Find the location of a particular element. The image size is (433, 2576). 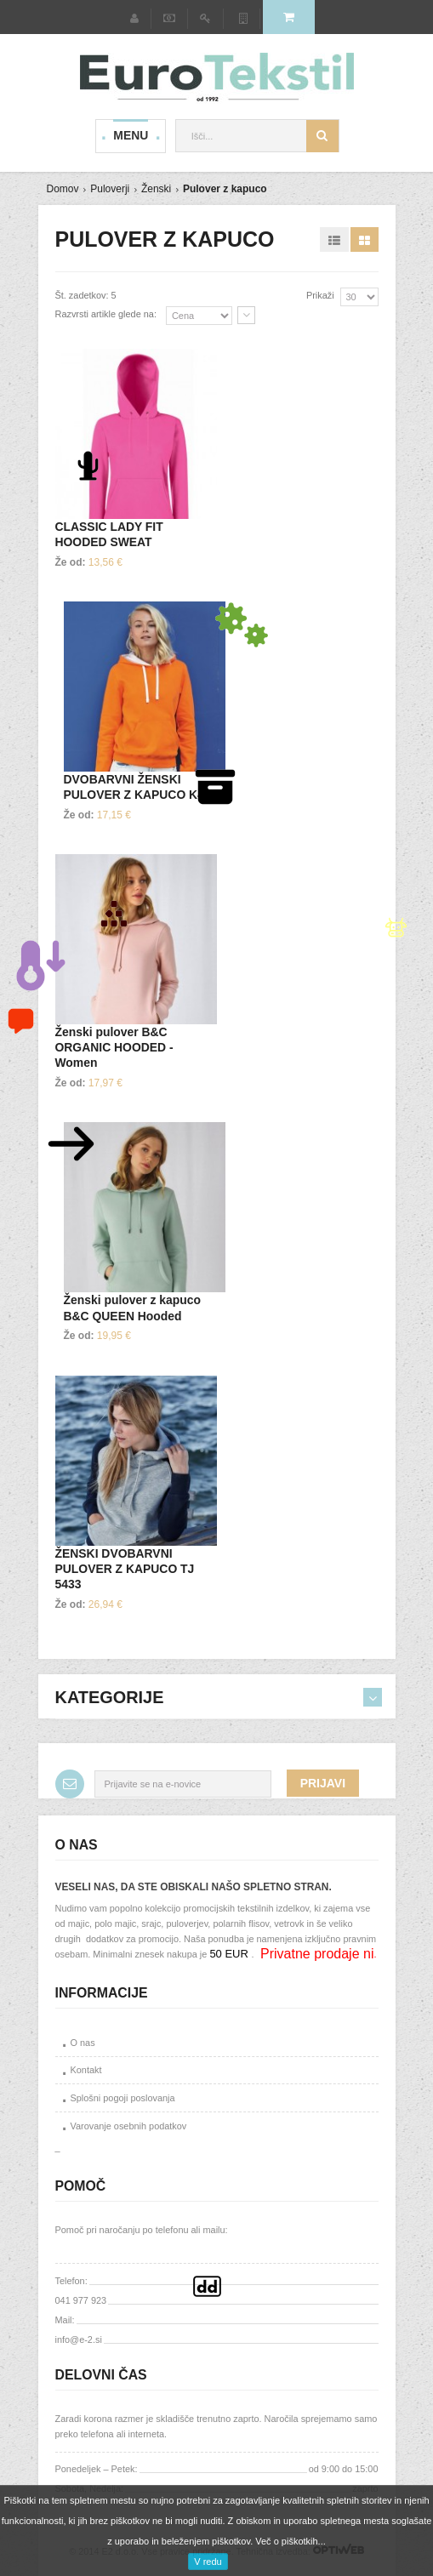

proceed to the next step is located at coordinates (71, 1143).